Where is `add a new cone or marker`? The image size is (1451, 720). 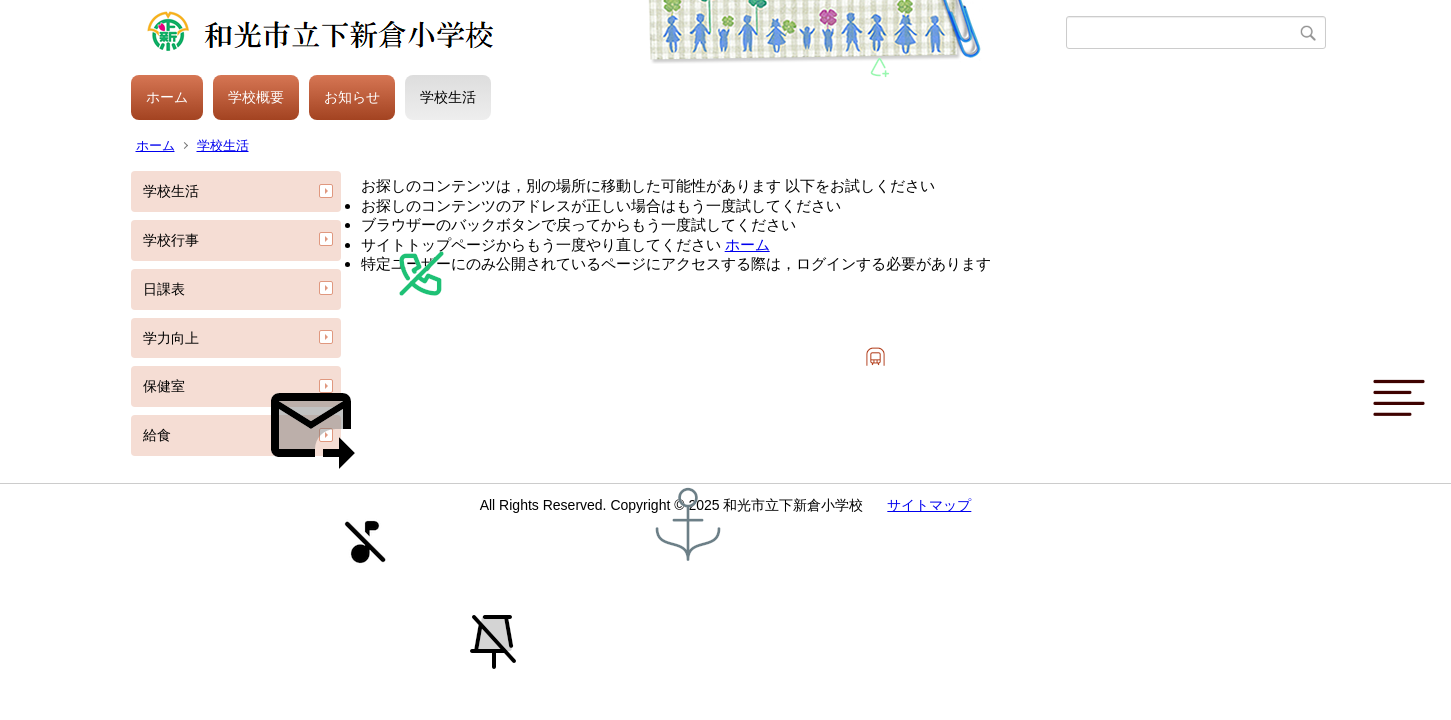 add a new cone or marker is located at coordinates (879, 67).